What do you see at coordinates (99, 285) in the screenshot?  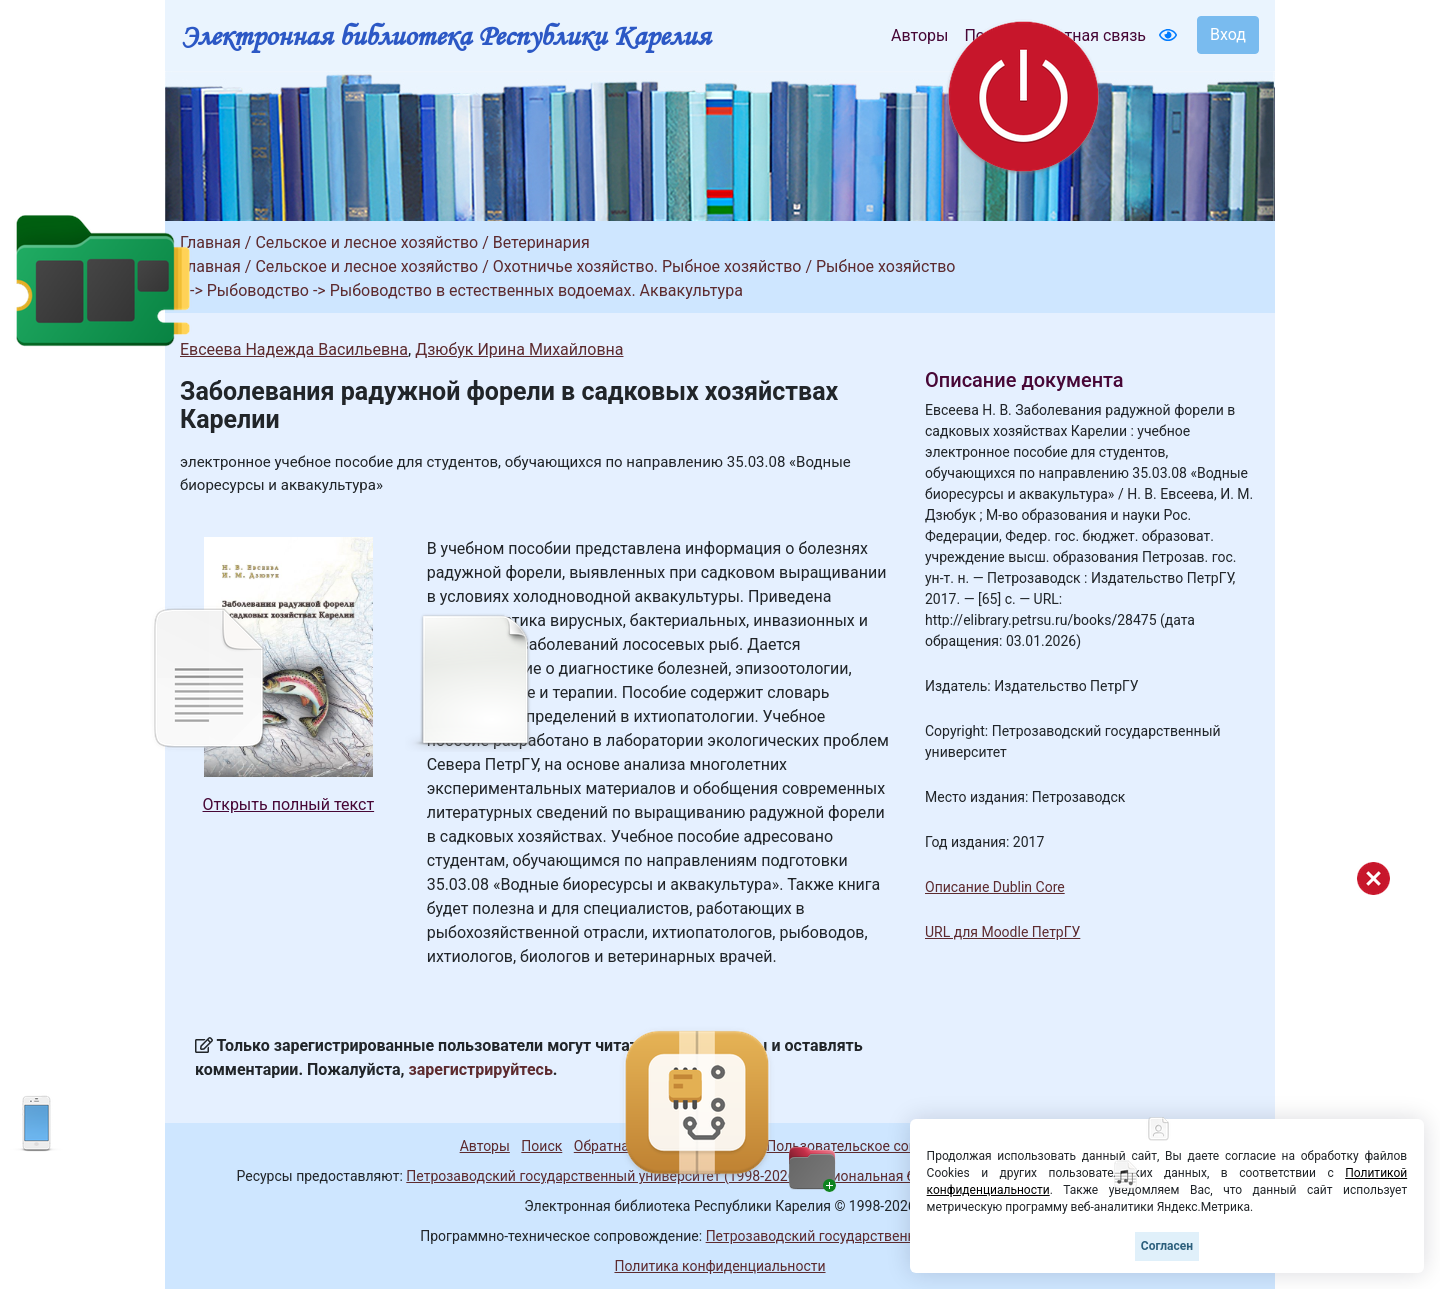 I see `folder containing NVMe SSD storage files` at bounding box center [99, 285].